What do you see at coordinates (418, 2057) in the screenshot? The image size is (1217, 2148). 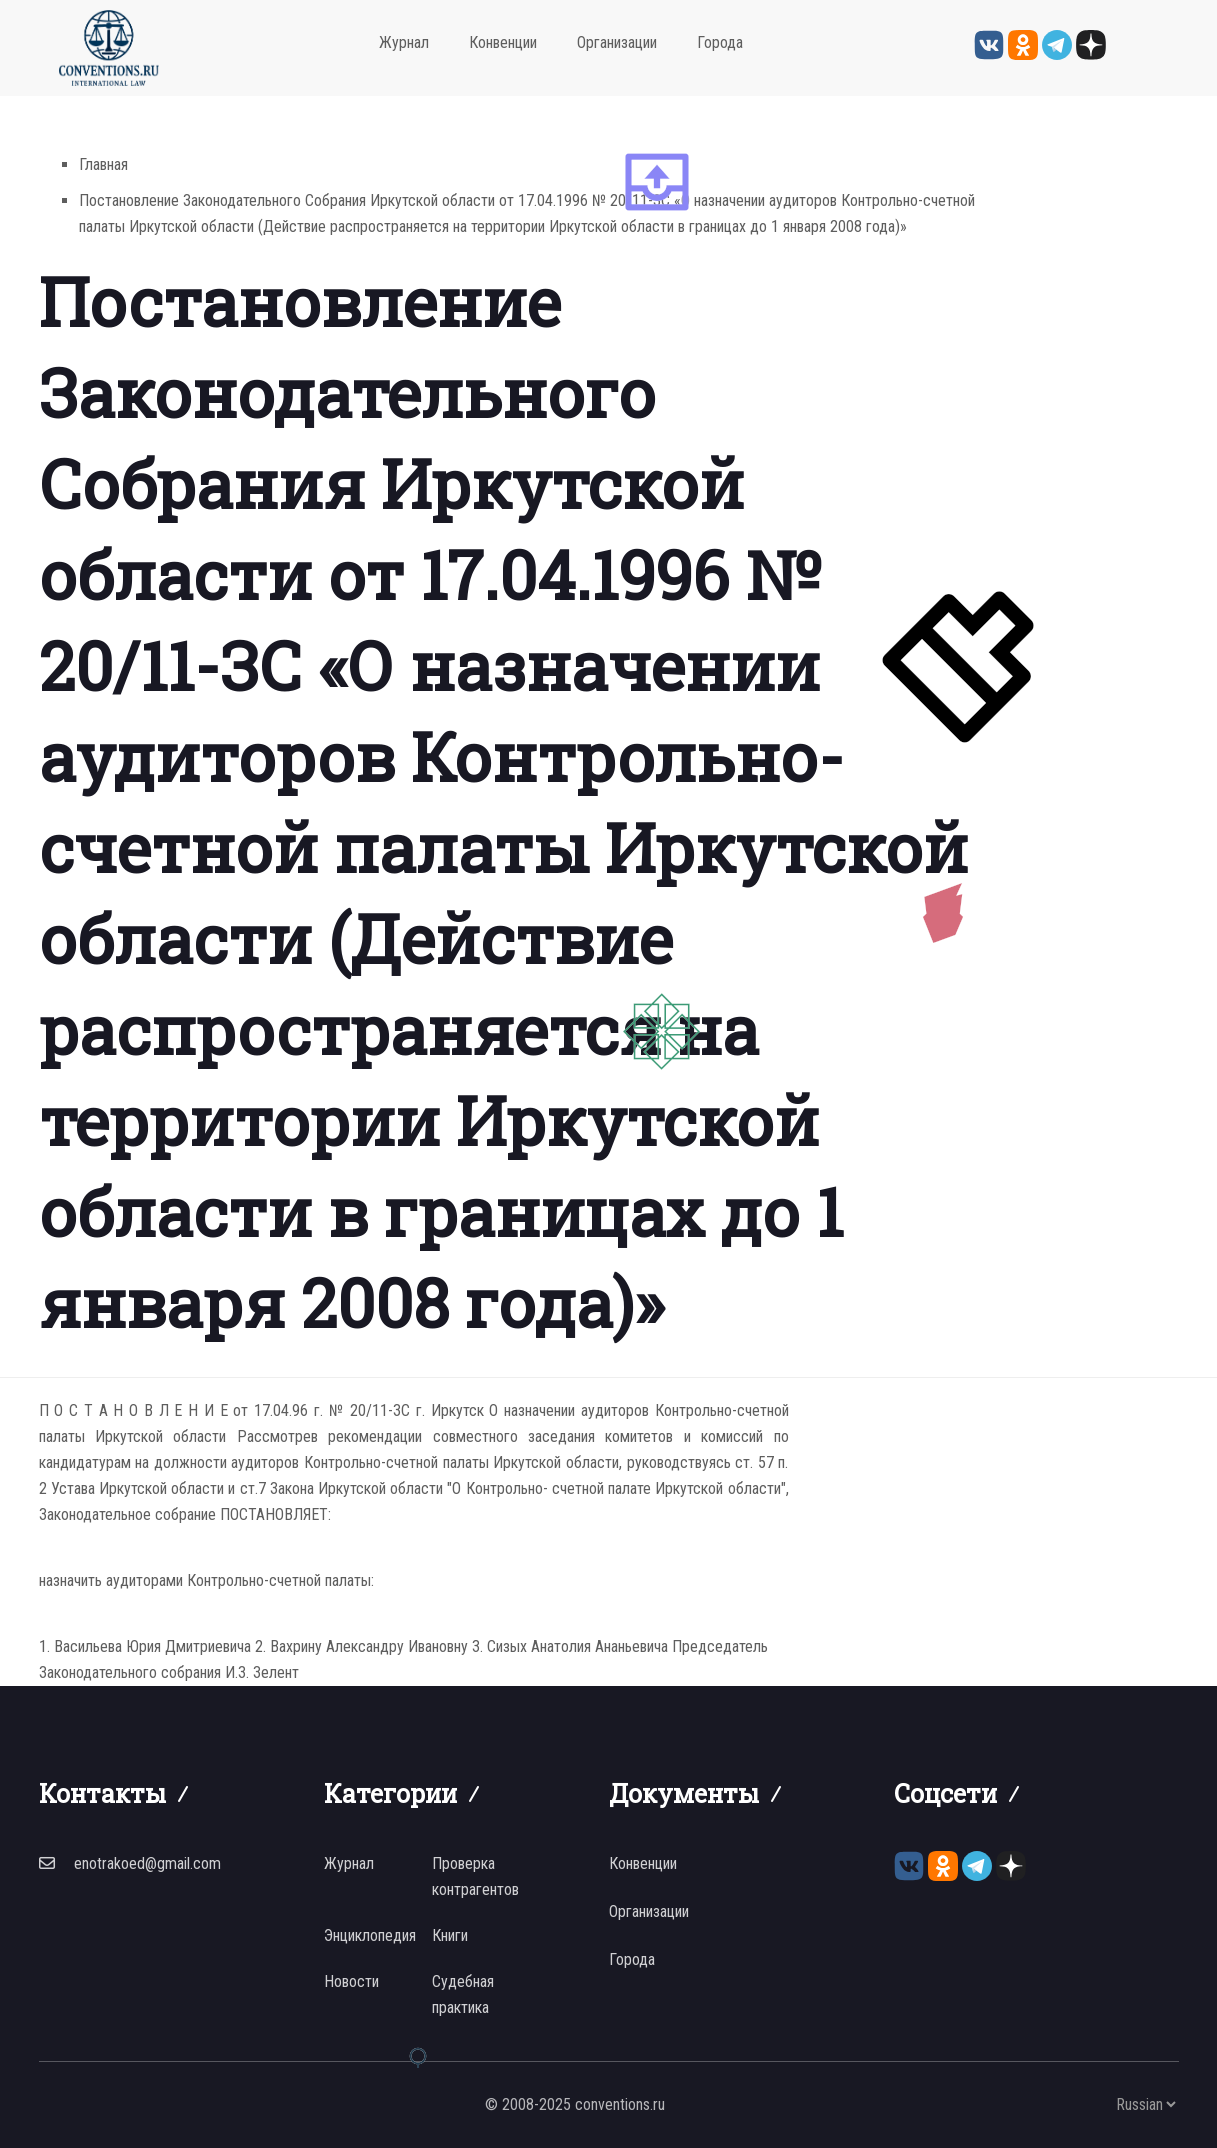 I see `mark a location on the map` at bounding box center [418, 2057].